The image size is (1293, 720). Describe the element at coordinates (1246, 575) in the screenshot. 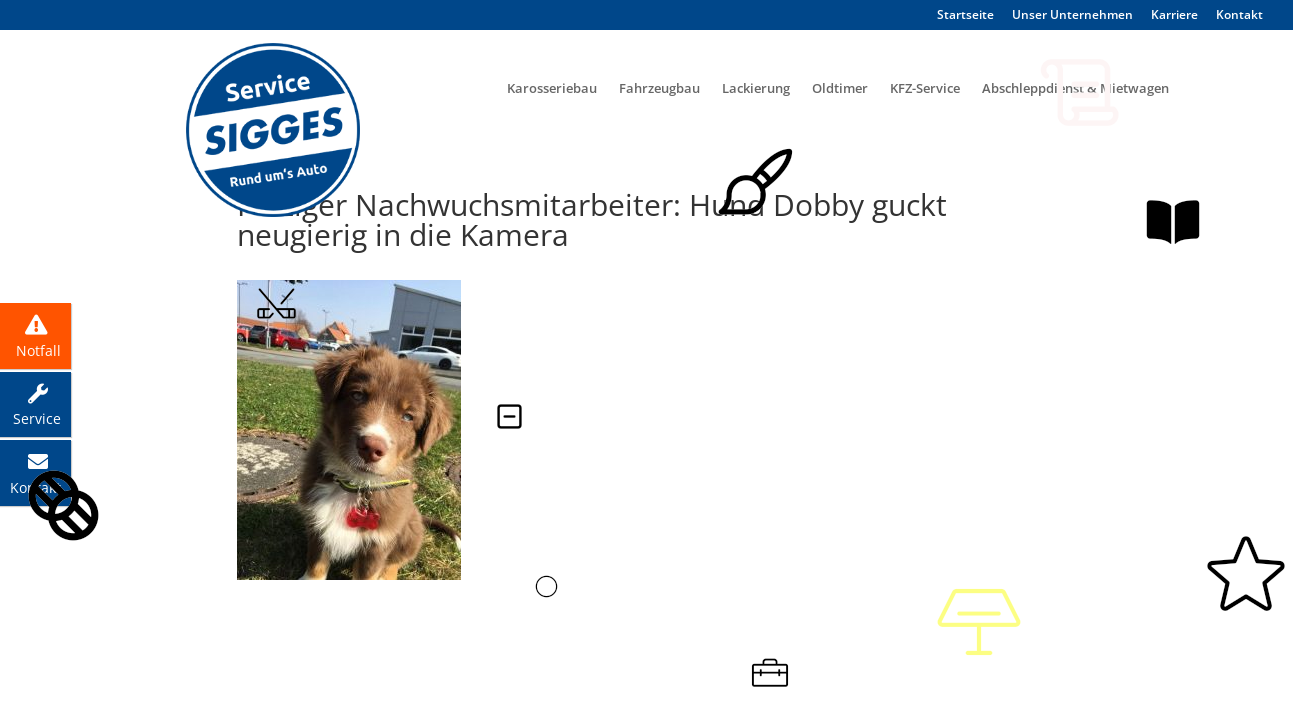

I see `add to favorites` at that location.